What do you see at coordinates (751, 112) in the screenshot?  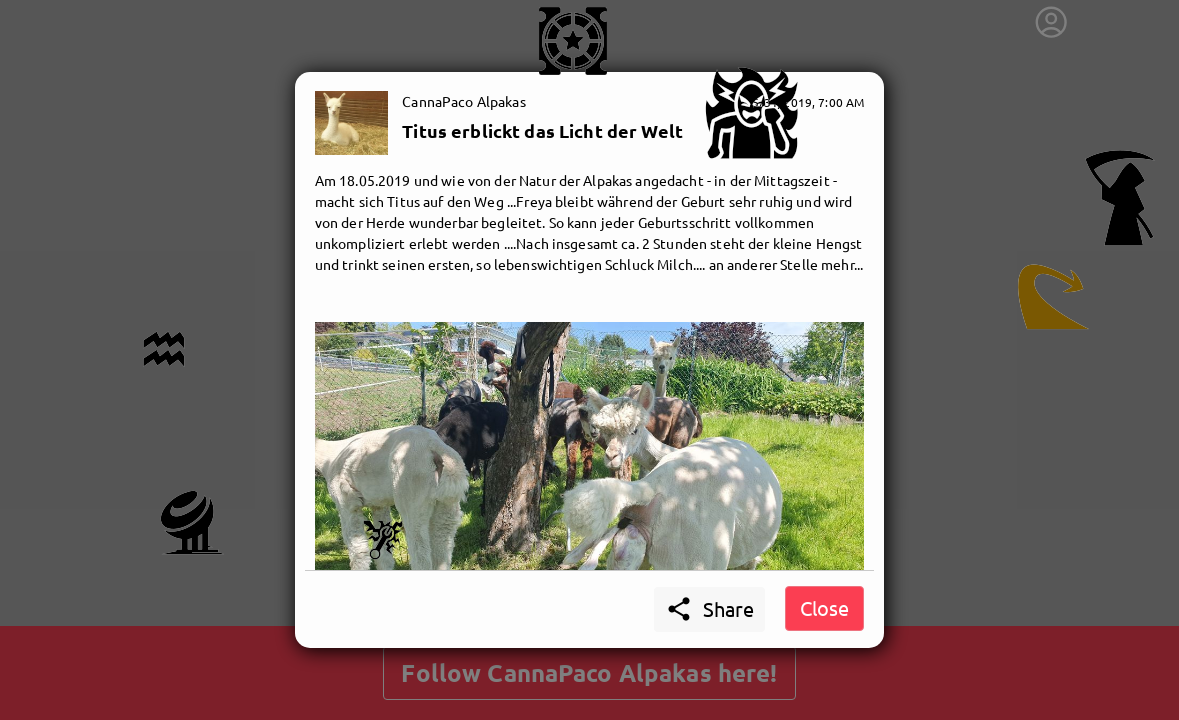 I see `activate enrage ability or berserk mode` at bounding box center [751, 112].